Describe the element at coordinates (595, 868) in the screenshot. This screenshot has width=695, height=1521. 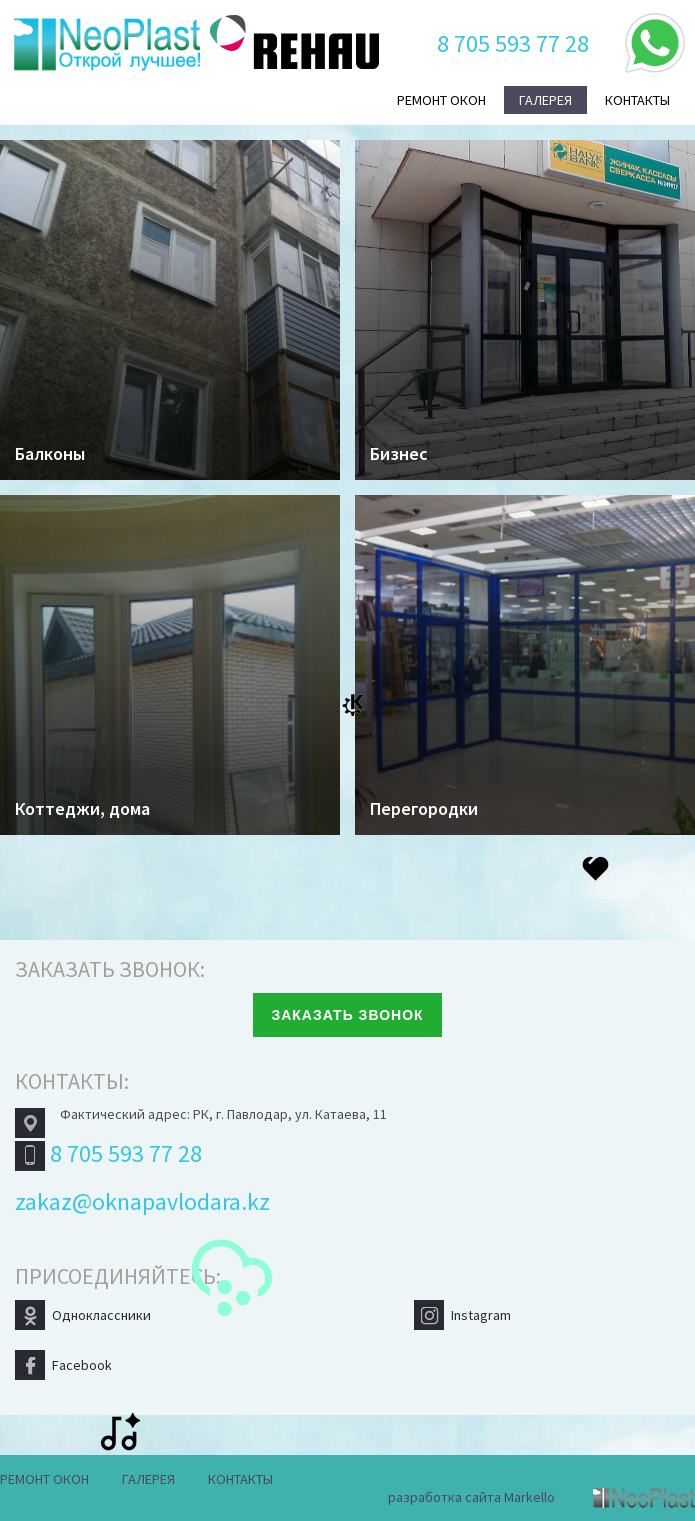
I see `add to favorites` at that location.